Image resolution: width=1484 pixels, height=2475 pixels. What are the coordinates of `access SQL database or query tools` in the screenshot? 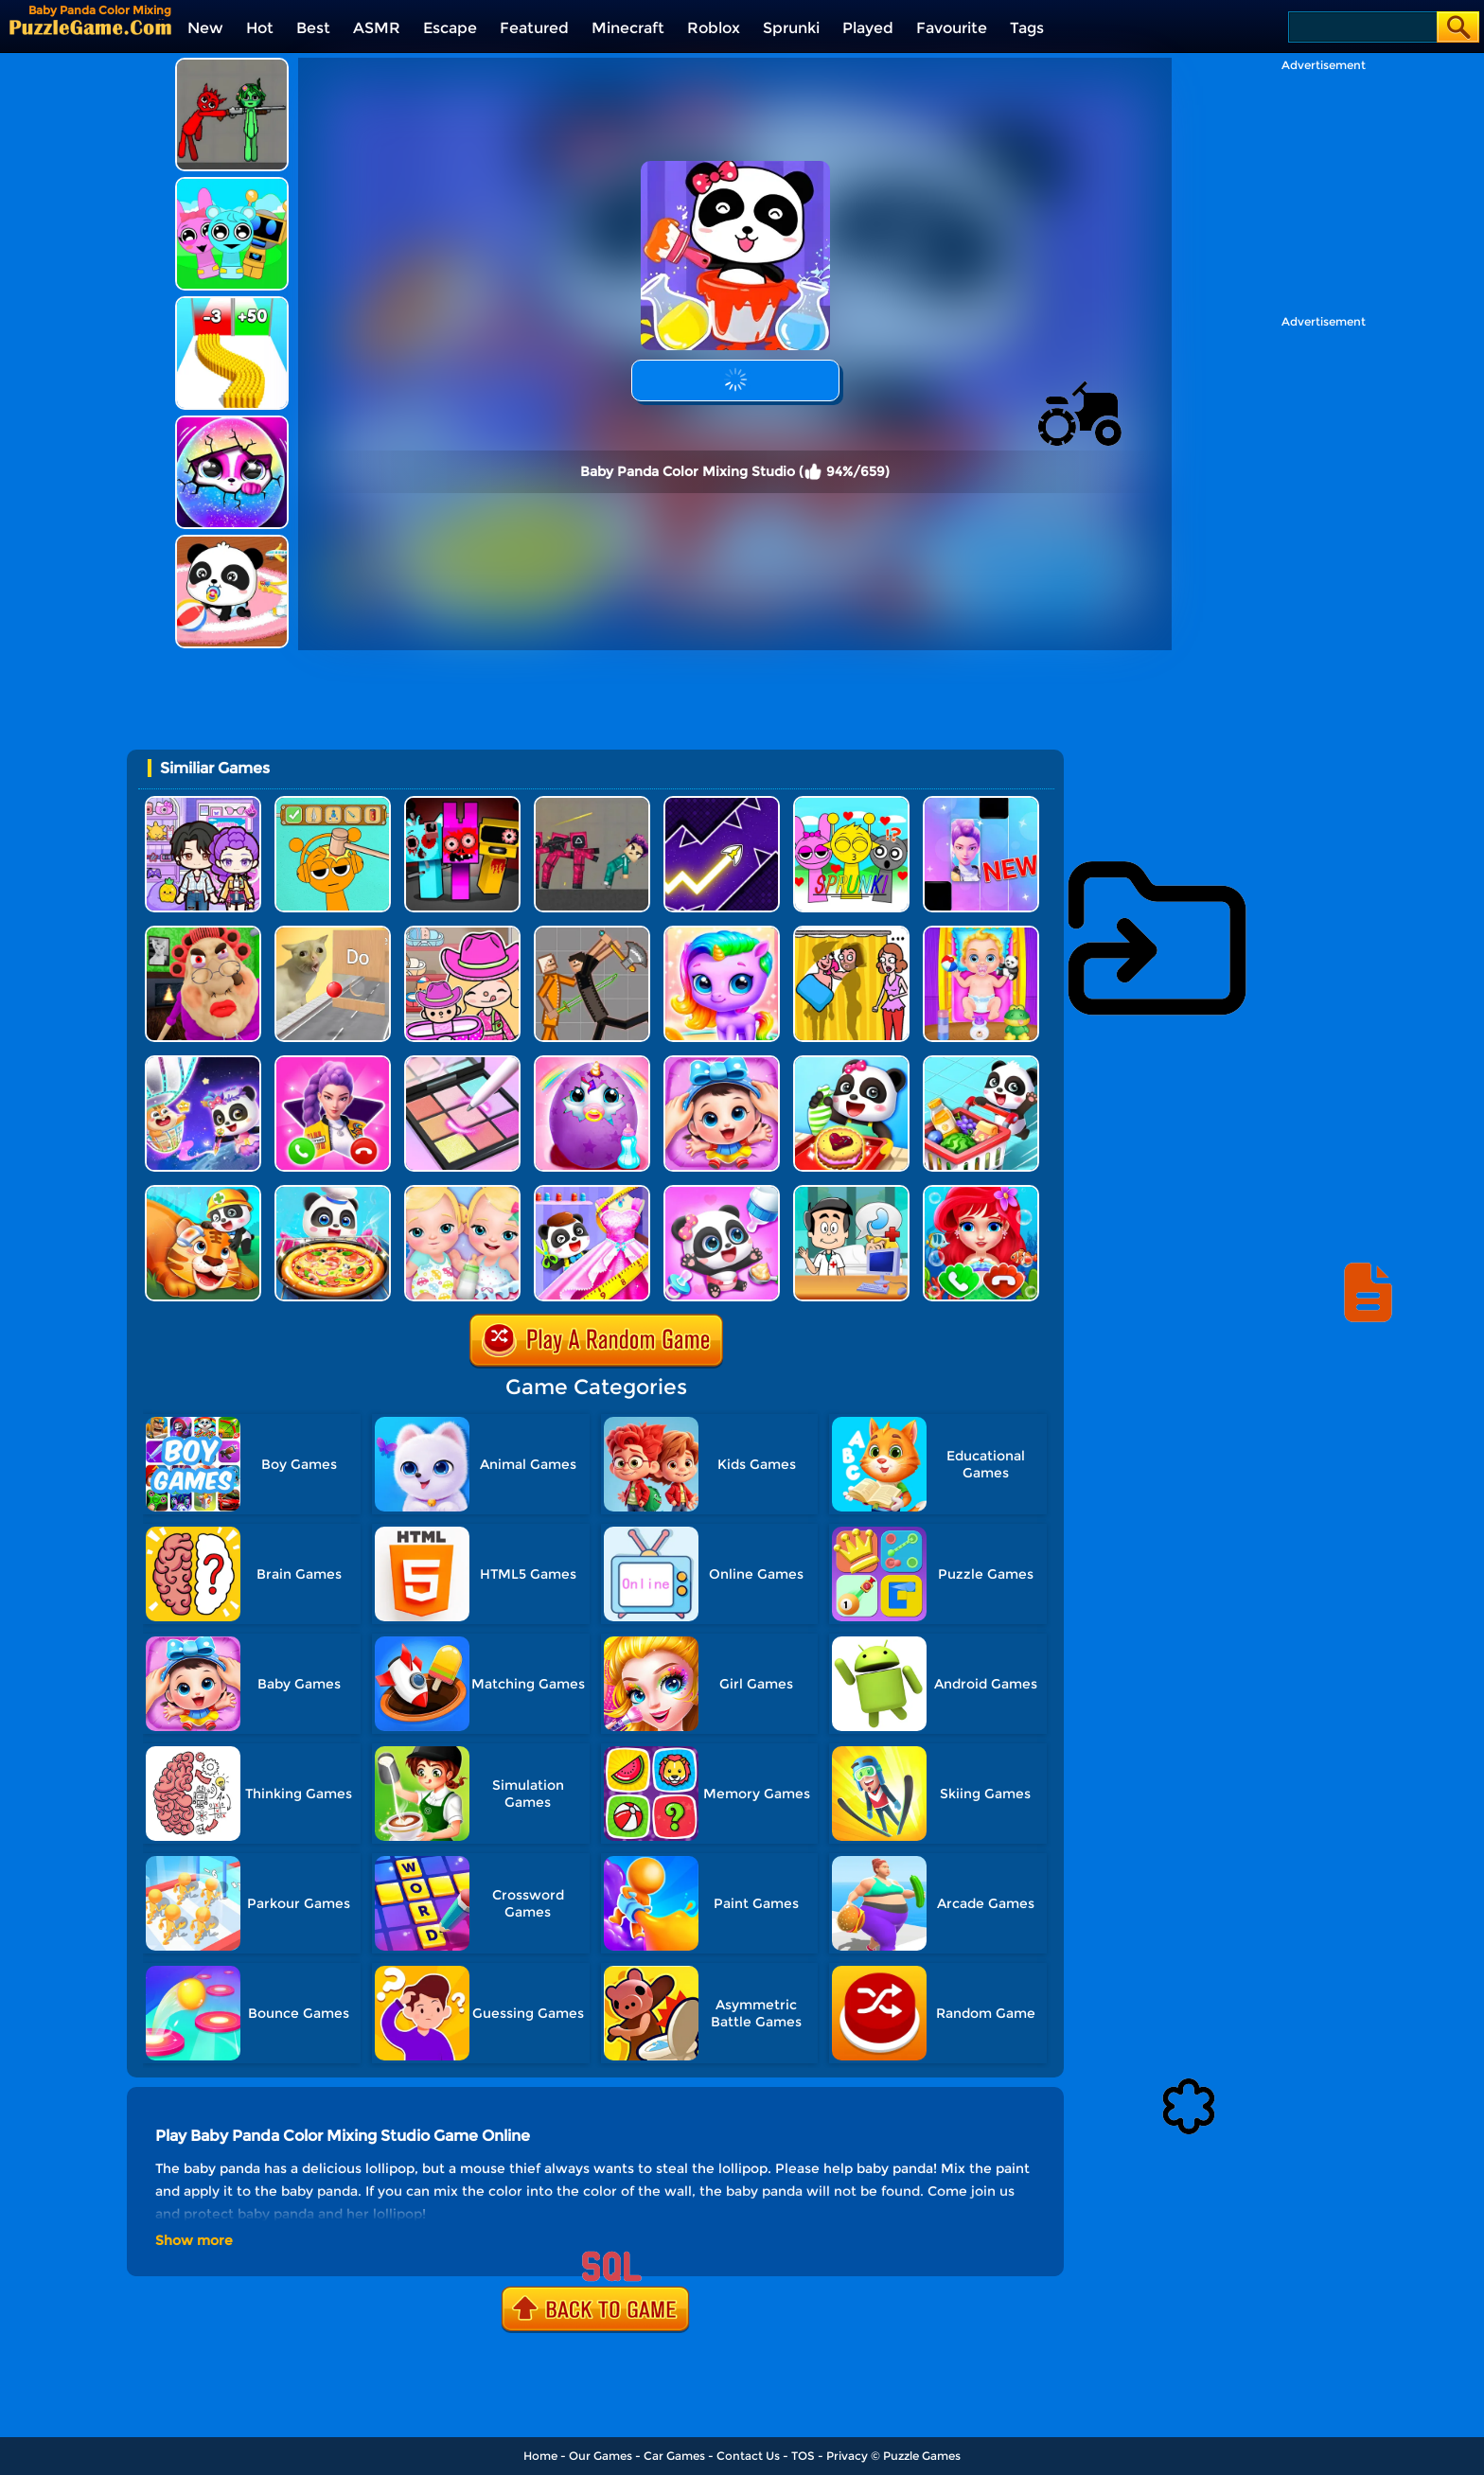 It's located at (611, 2266).